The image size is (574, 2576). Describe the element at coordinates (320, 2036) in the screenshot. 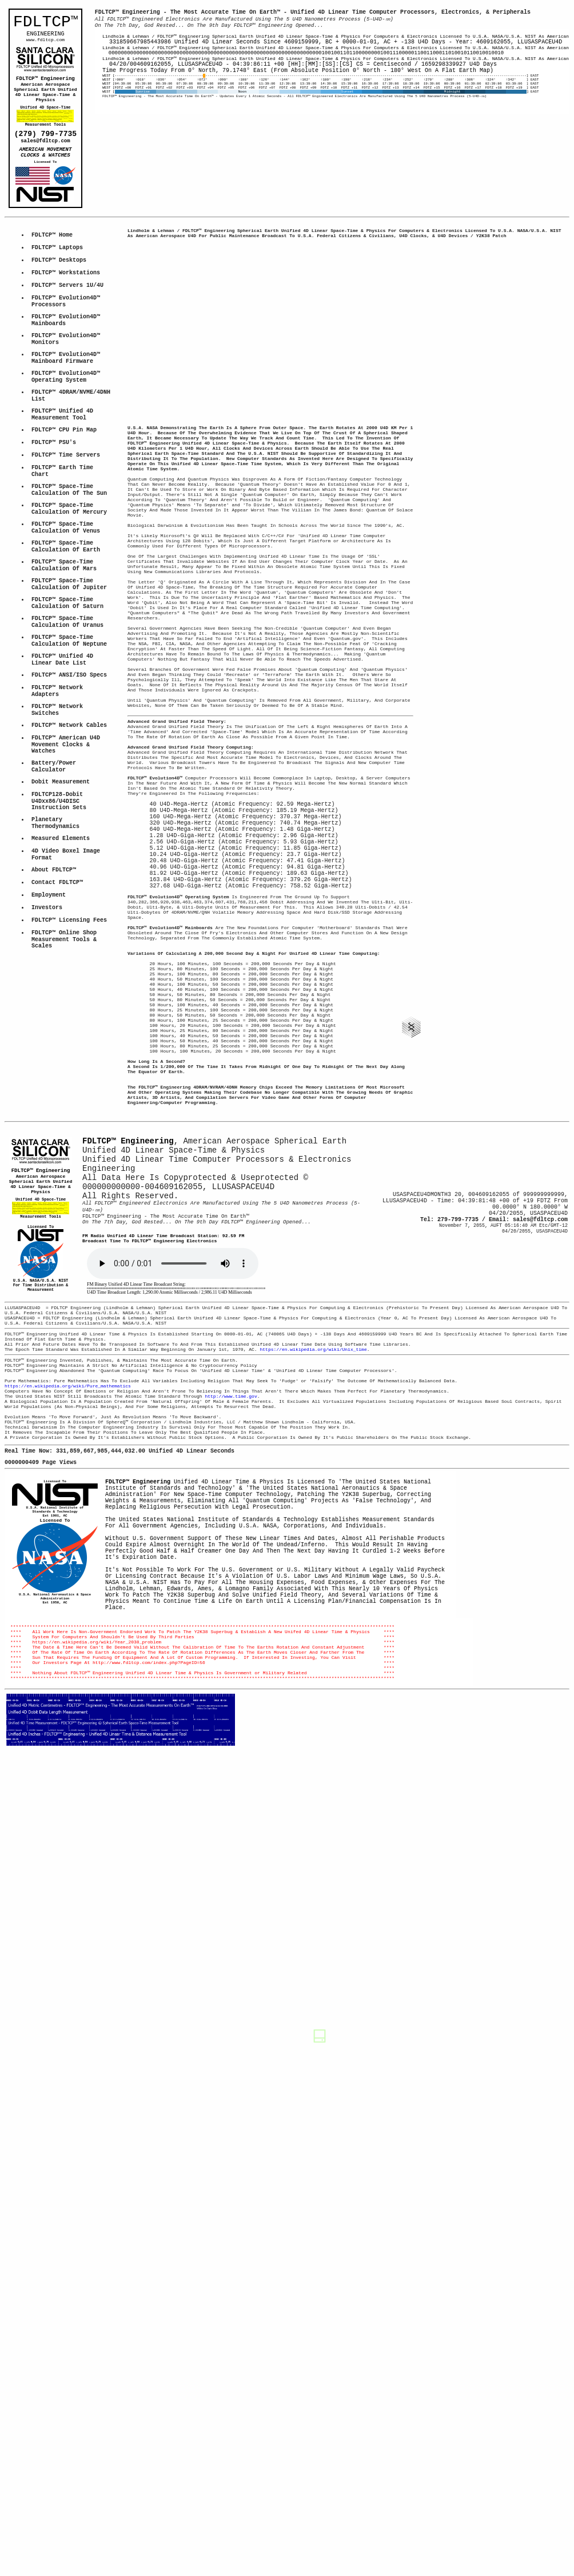

I see `access storage or hard drive settings` at that location.